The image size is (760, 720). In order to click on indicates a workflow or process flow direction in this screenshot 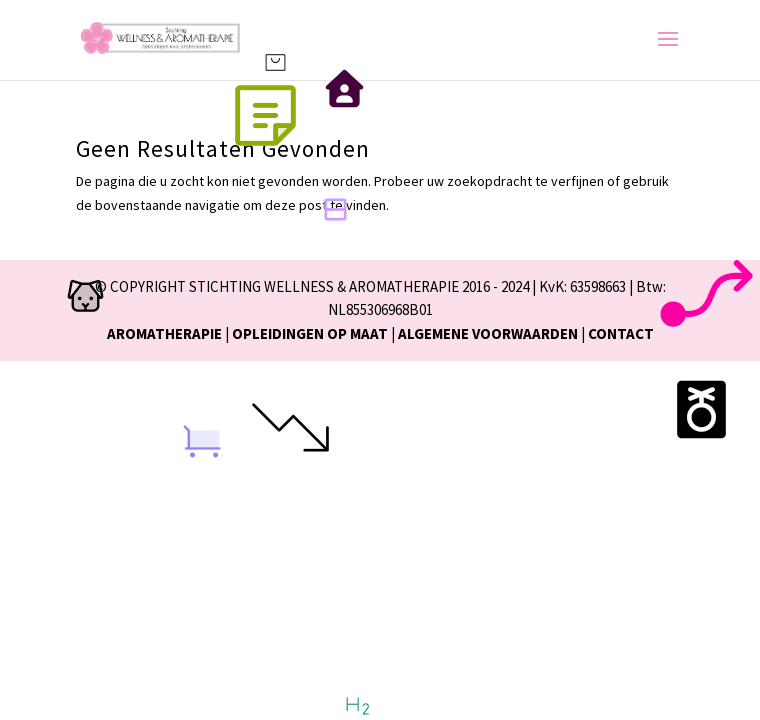, I will do `click(705, 295)`.